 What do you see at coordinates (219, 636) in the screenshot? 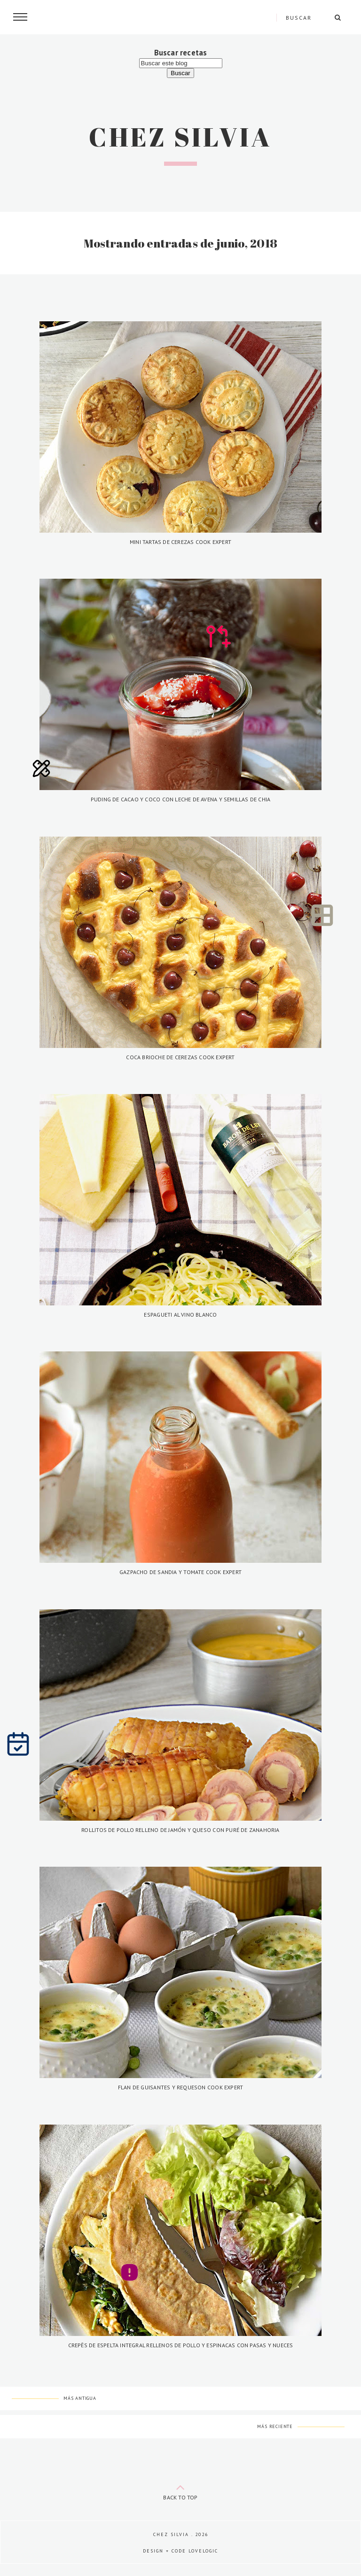
I see `create a new pull request` at bounding box center [219, 636].